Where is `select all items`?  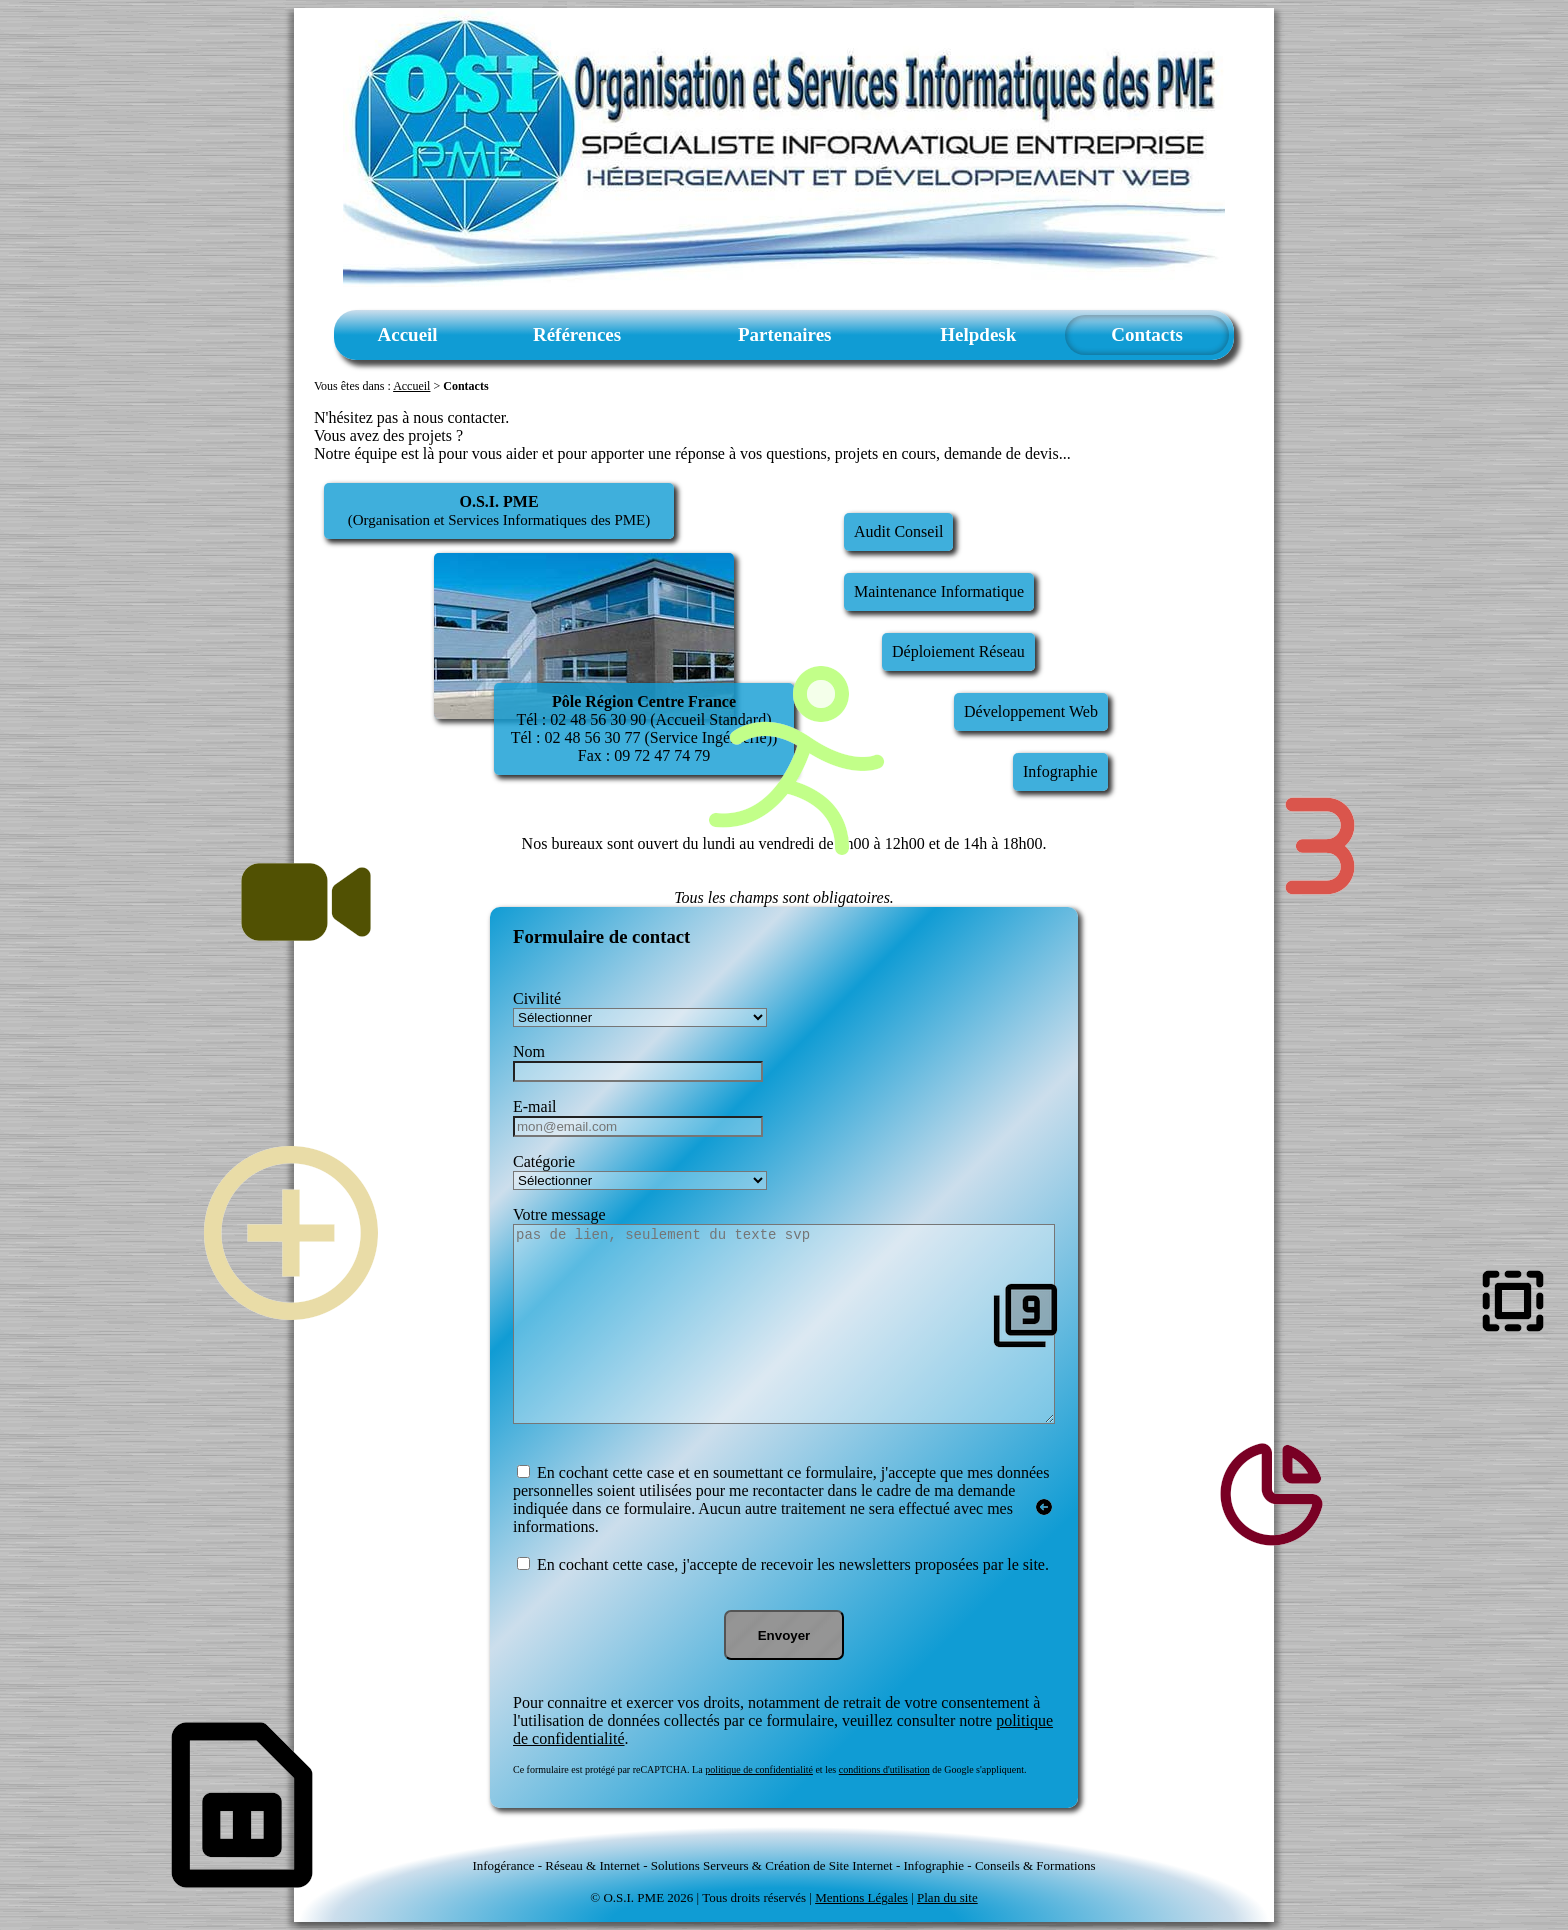 select all items is located at coordinates (1513, 1301).